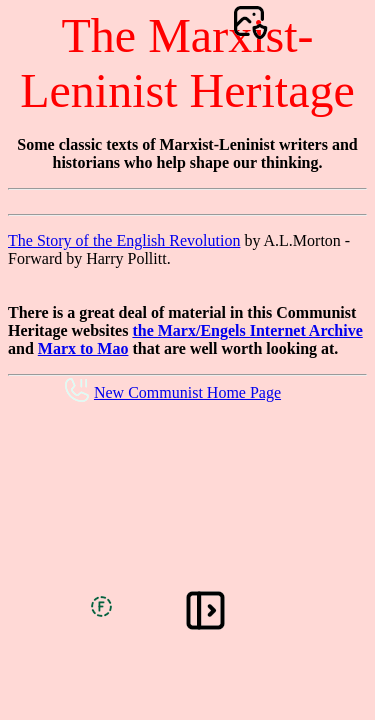  Describe the element at coordinates (77, 389) in the screenshot. I see `put a call on hold` at that location.